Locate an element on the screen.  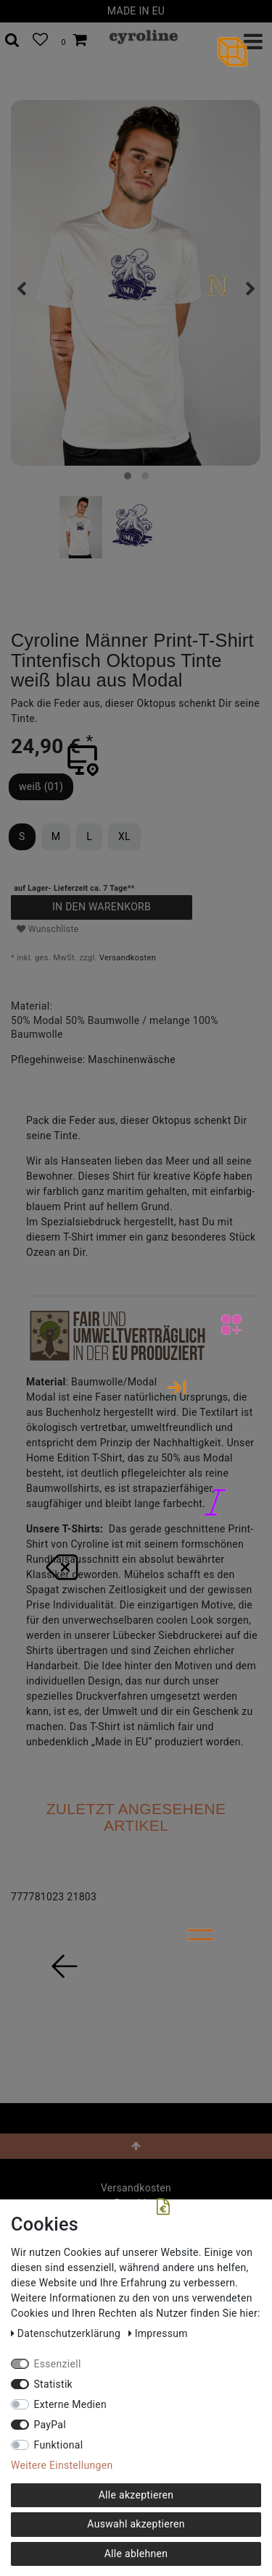
indicates equal value or comparison is located at coordinates (200, 1934).